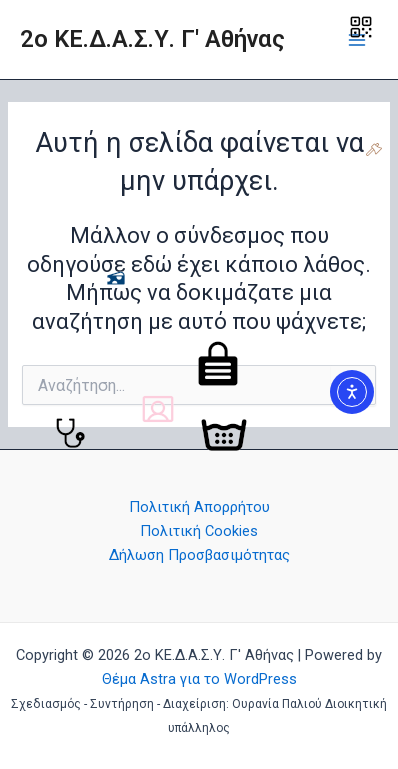 This screenshot has height=769, width=398. What do you see at coordinates (158, 409) in the screenshot?
I see `view user profile card` at bounding box center [158, 409].